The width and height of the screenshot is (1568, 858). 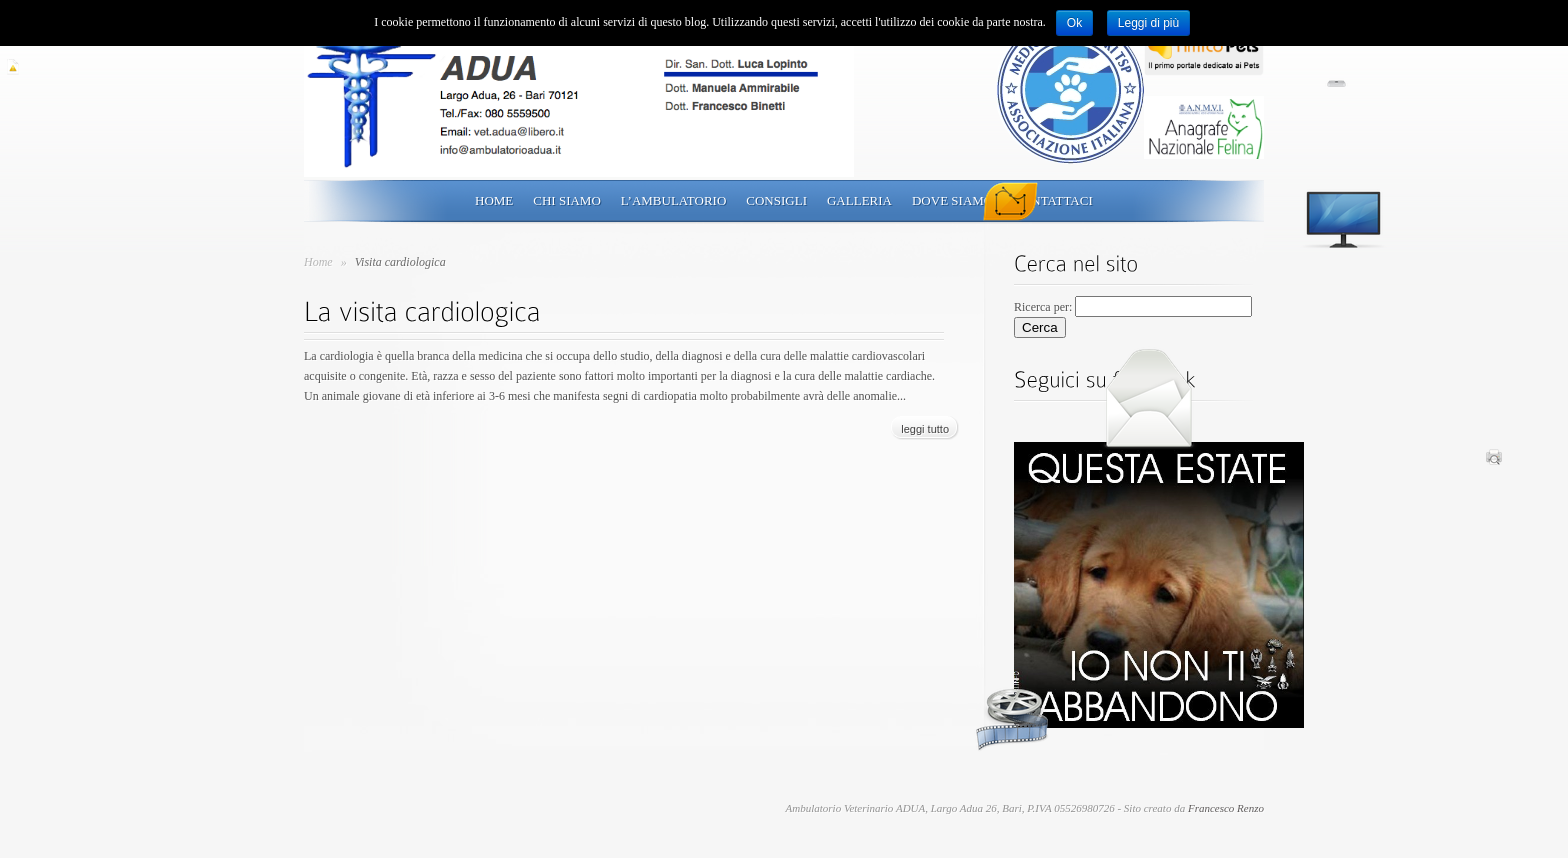 I want to click on indicates an item has associated email or message, so click(x=1149, y=400).